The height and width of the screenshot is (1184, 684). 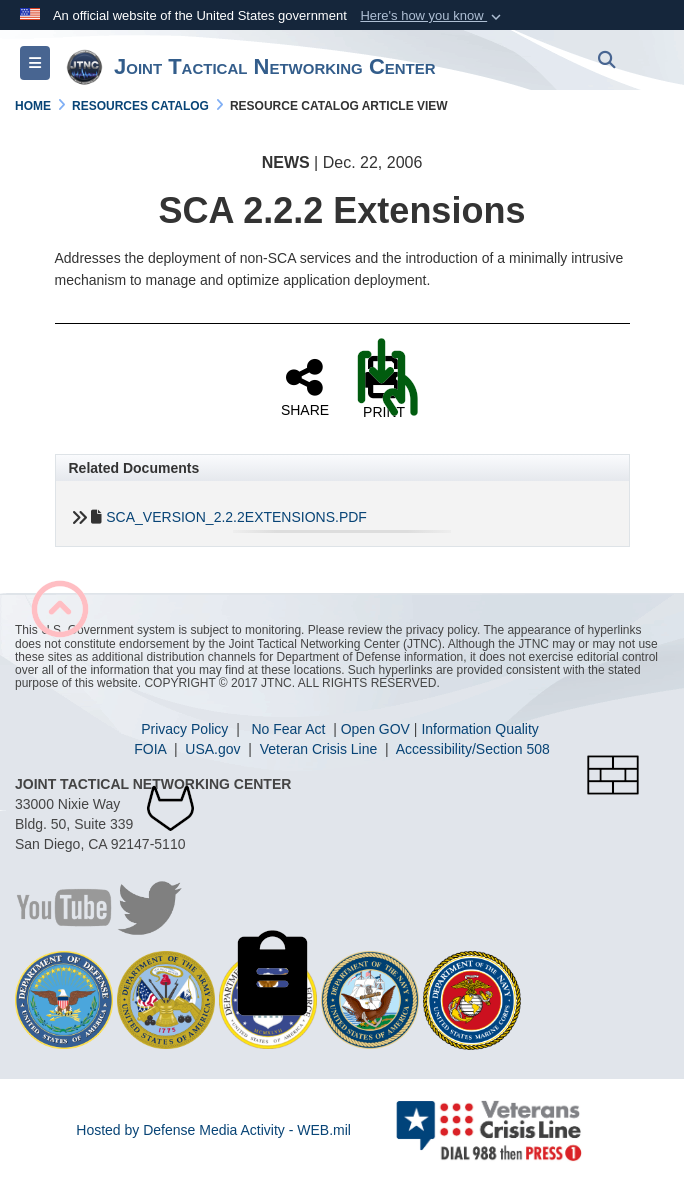 What do you see at coordinates (384, 377) in the screenshot?
I see `withdraw funds or cash out` at bounding box center [384, 377].